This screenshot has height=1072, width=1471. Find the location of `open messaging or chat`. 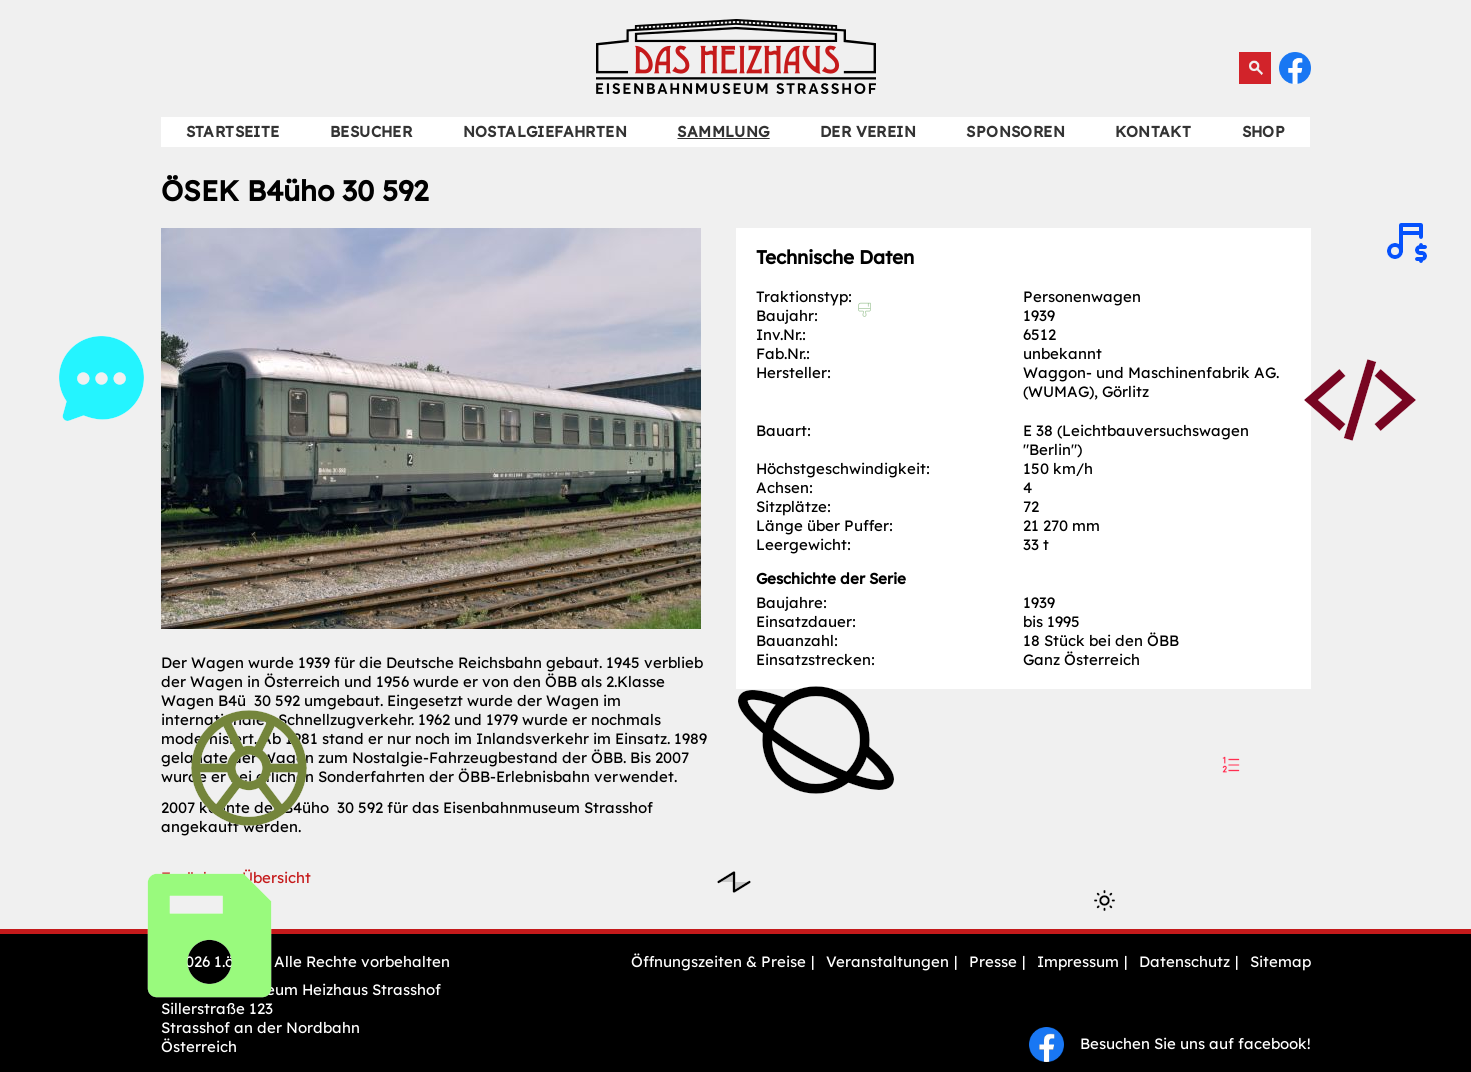

open messaging or chat is located at coordinates (101, 378).